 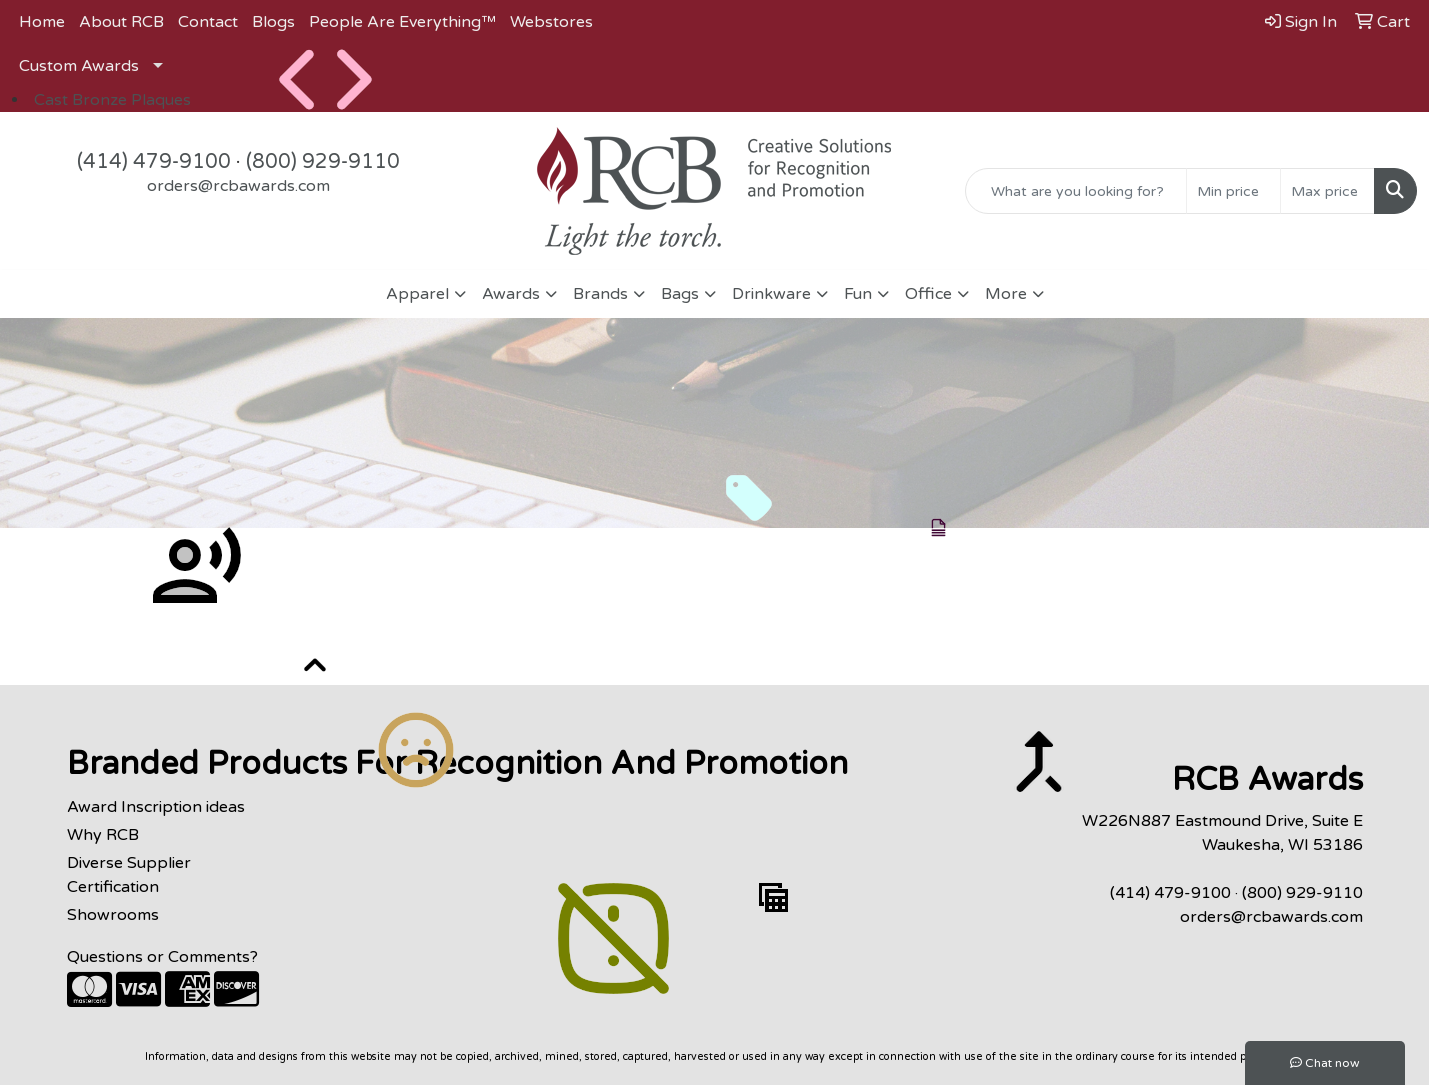 What do you see at coordinates (613, 938) in the screenshot?
I see `disable or mute alert notifications` at bounding box center [613, 938].